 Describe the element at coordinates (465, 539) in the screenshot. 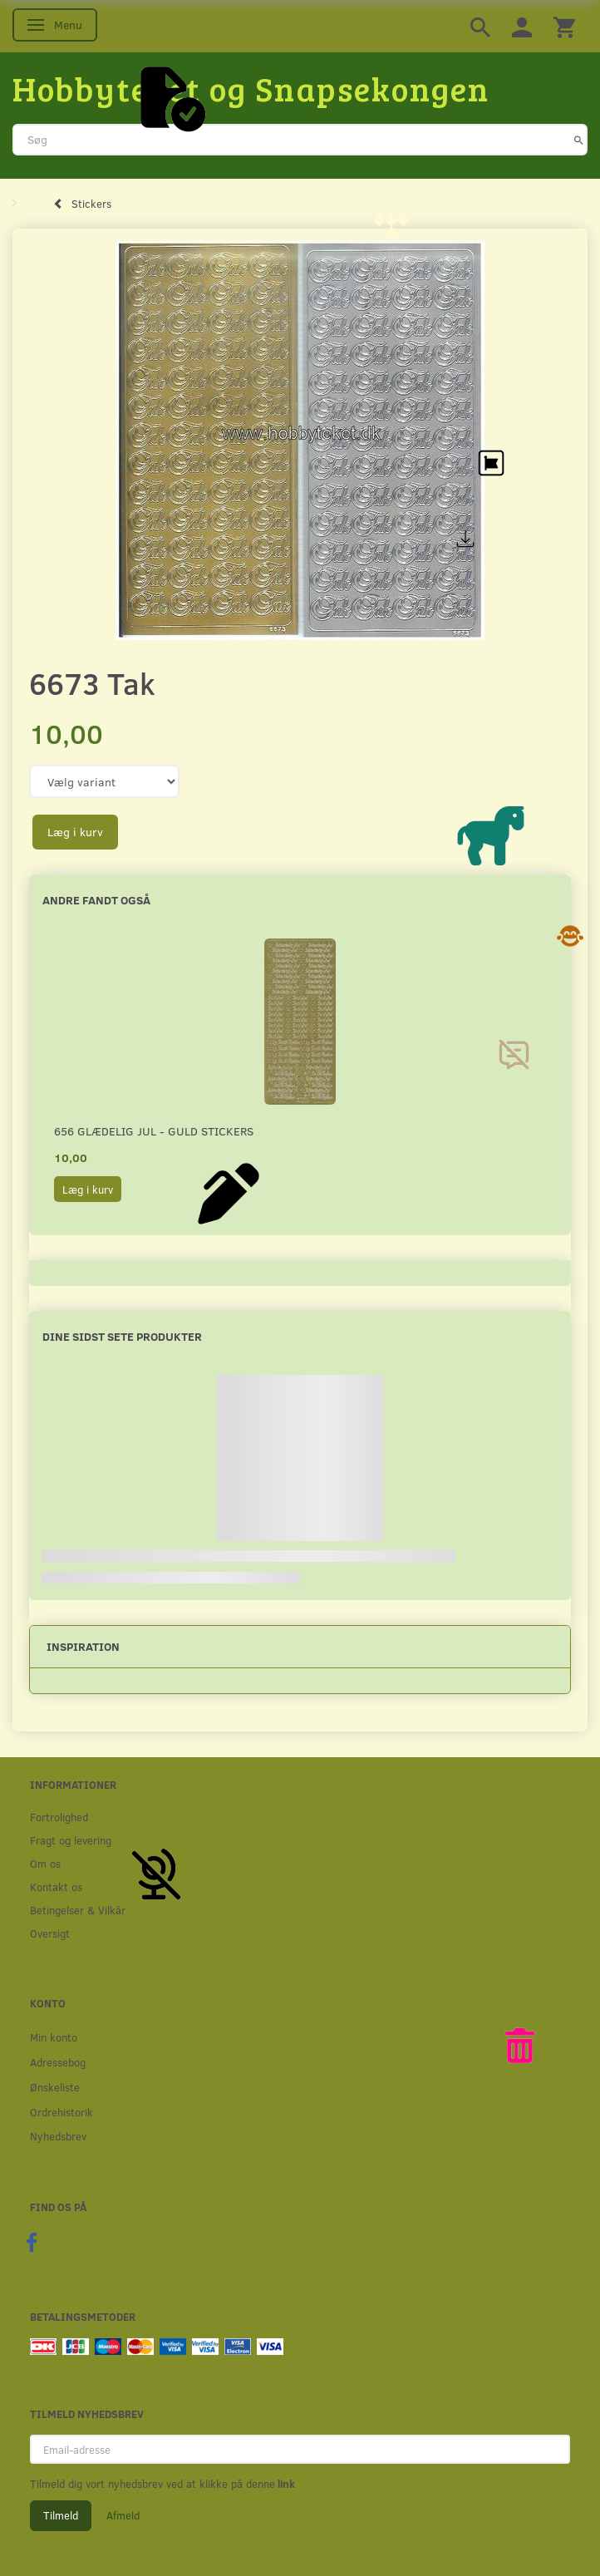

I see `download a file` at that location.